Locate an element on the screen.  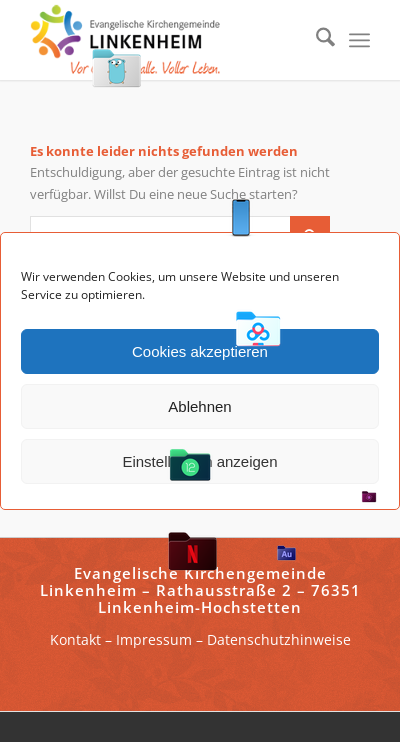
open folder containing Go programming files is located at coordinates (116, 69).